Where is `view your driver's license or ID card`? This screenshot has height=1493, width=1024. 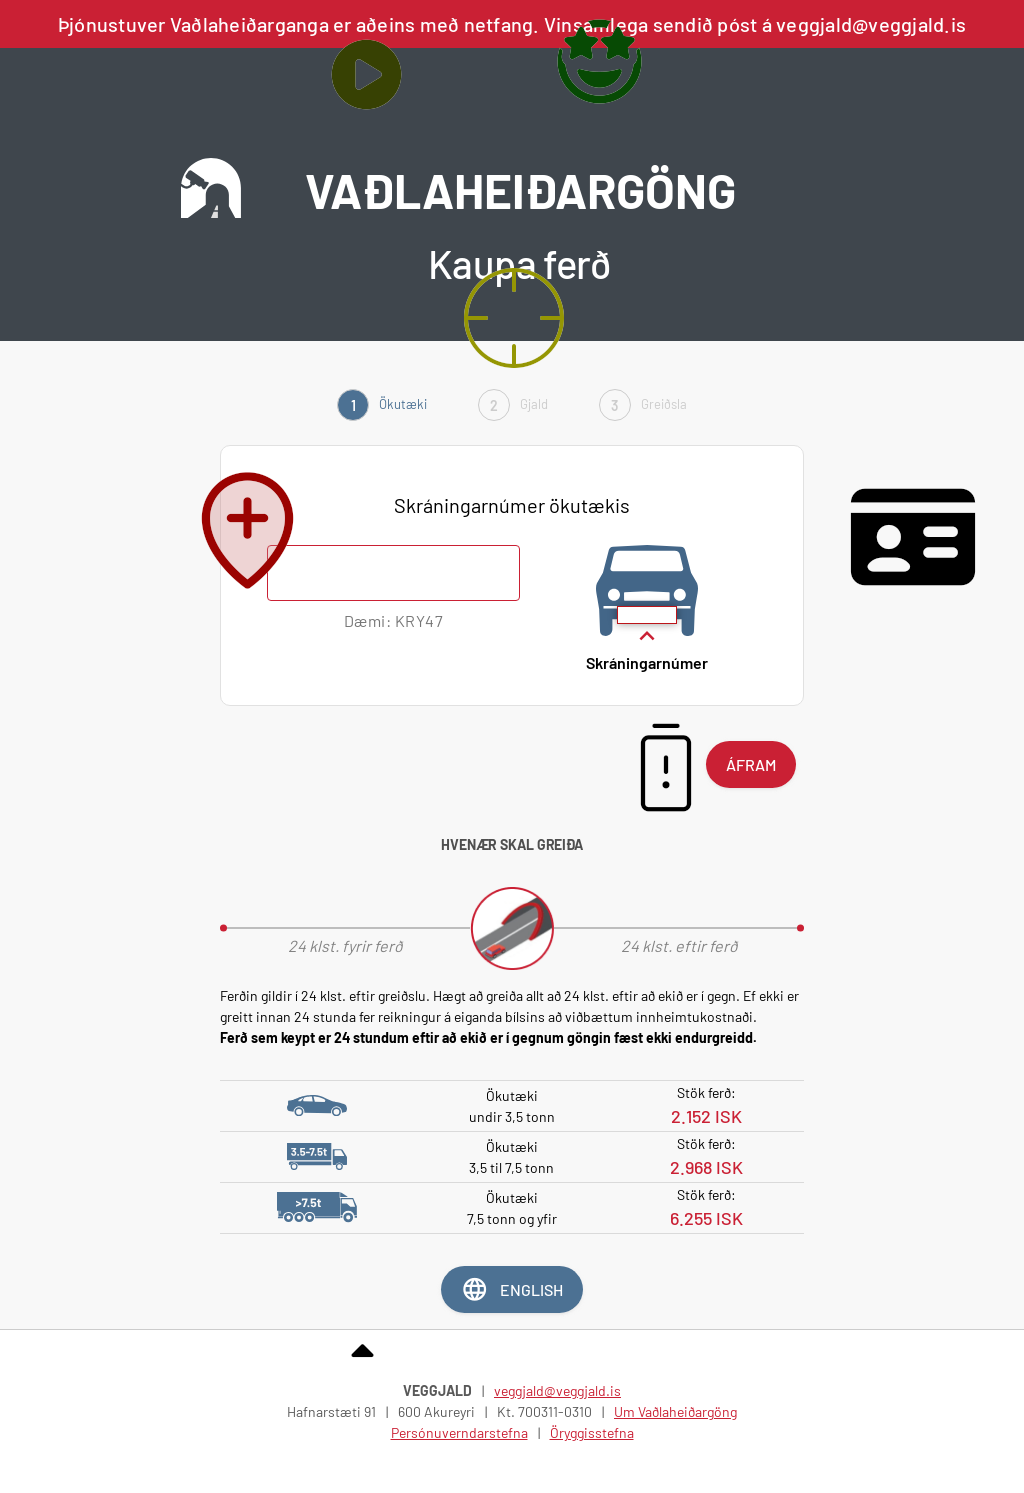
view your driver's license or ID card is located at coordinates (913, 537).